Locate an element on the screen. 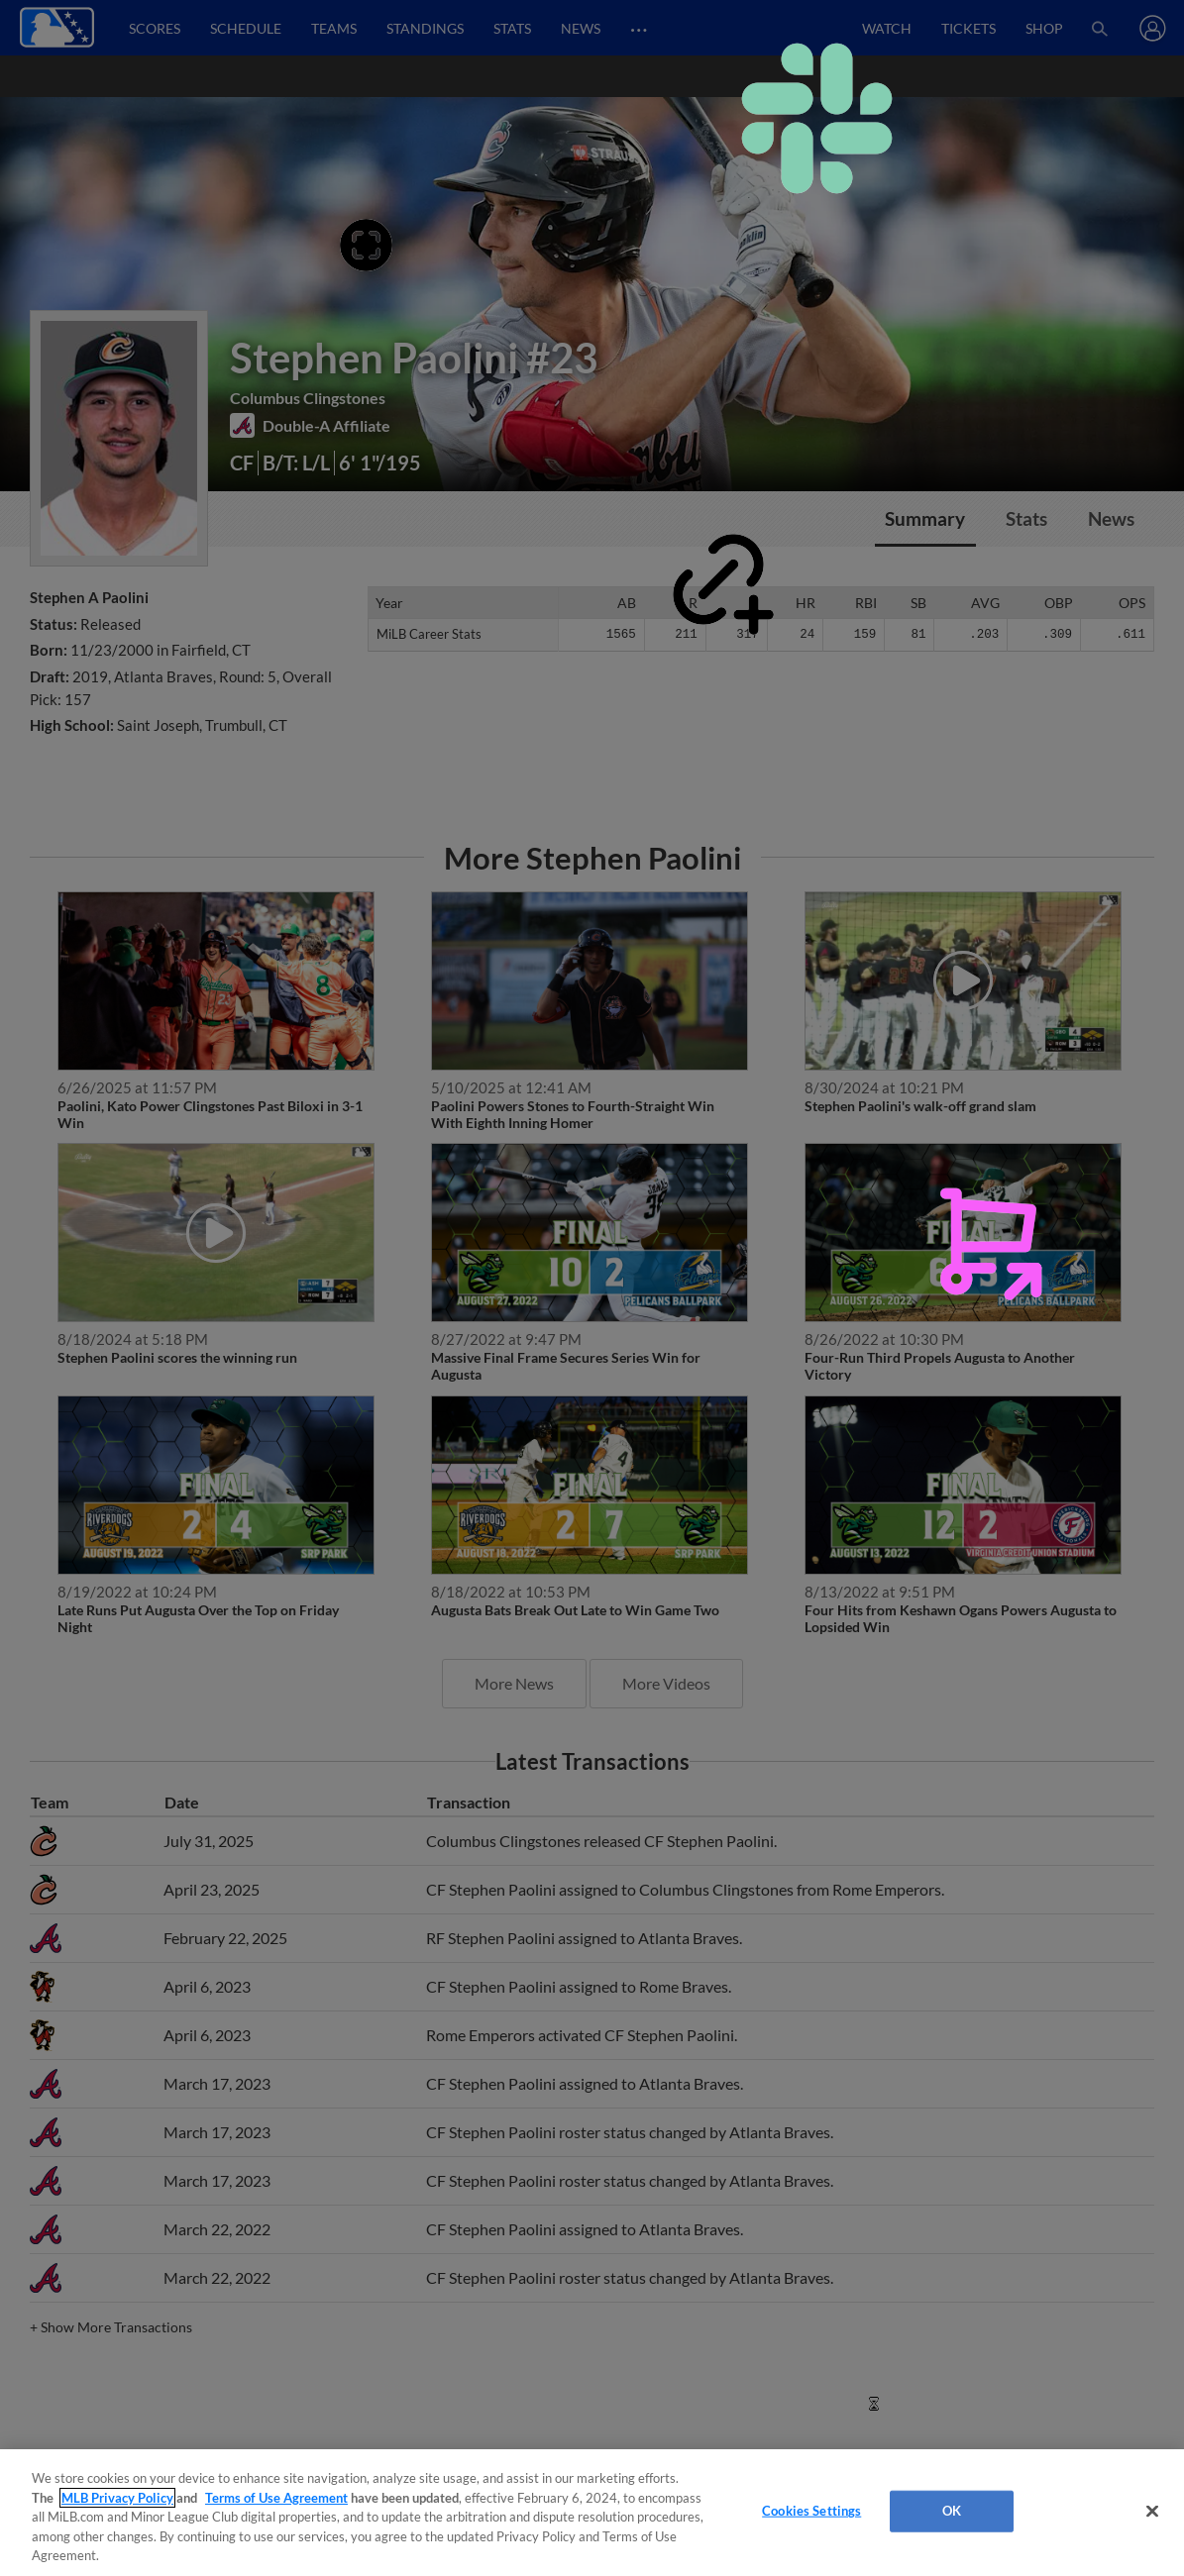 This screenshot has width=1184, height=2576. share your shopping cart with others is located at coordinates (988, 1241).